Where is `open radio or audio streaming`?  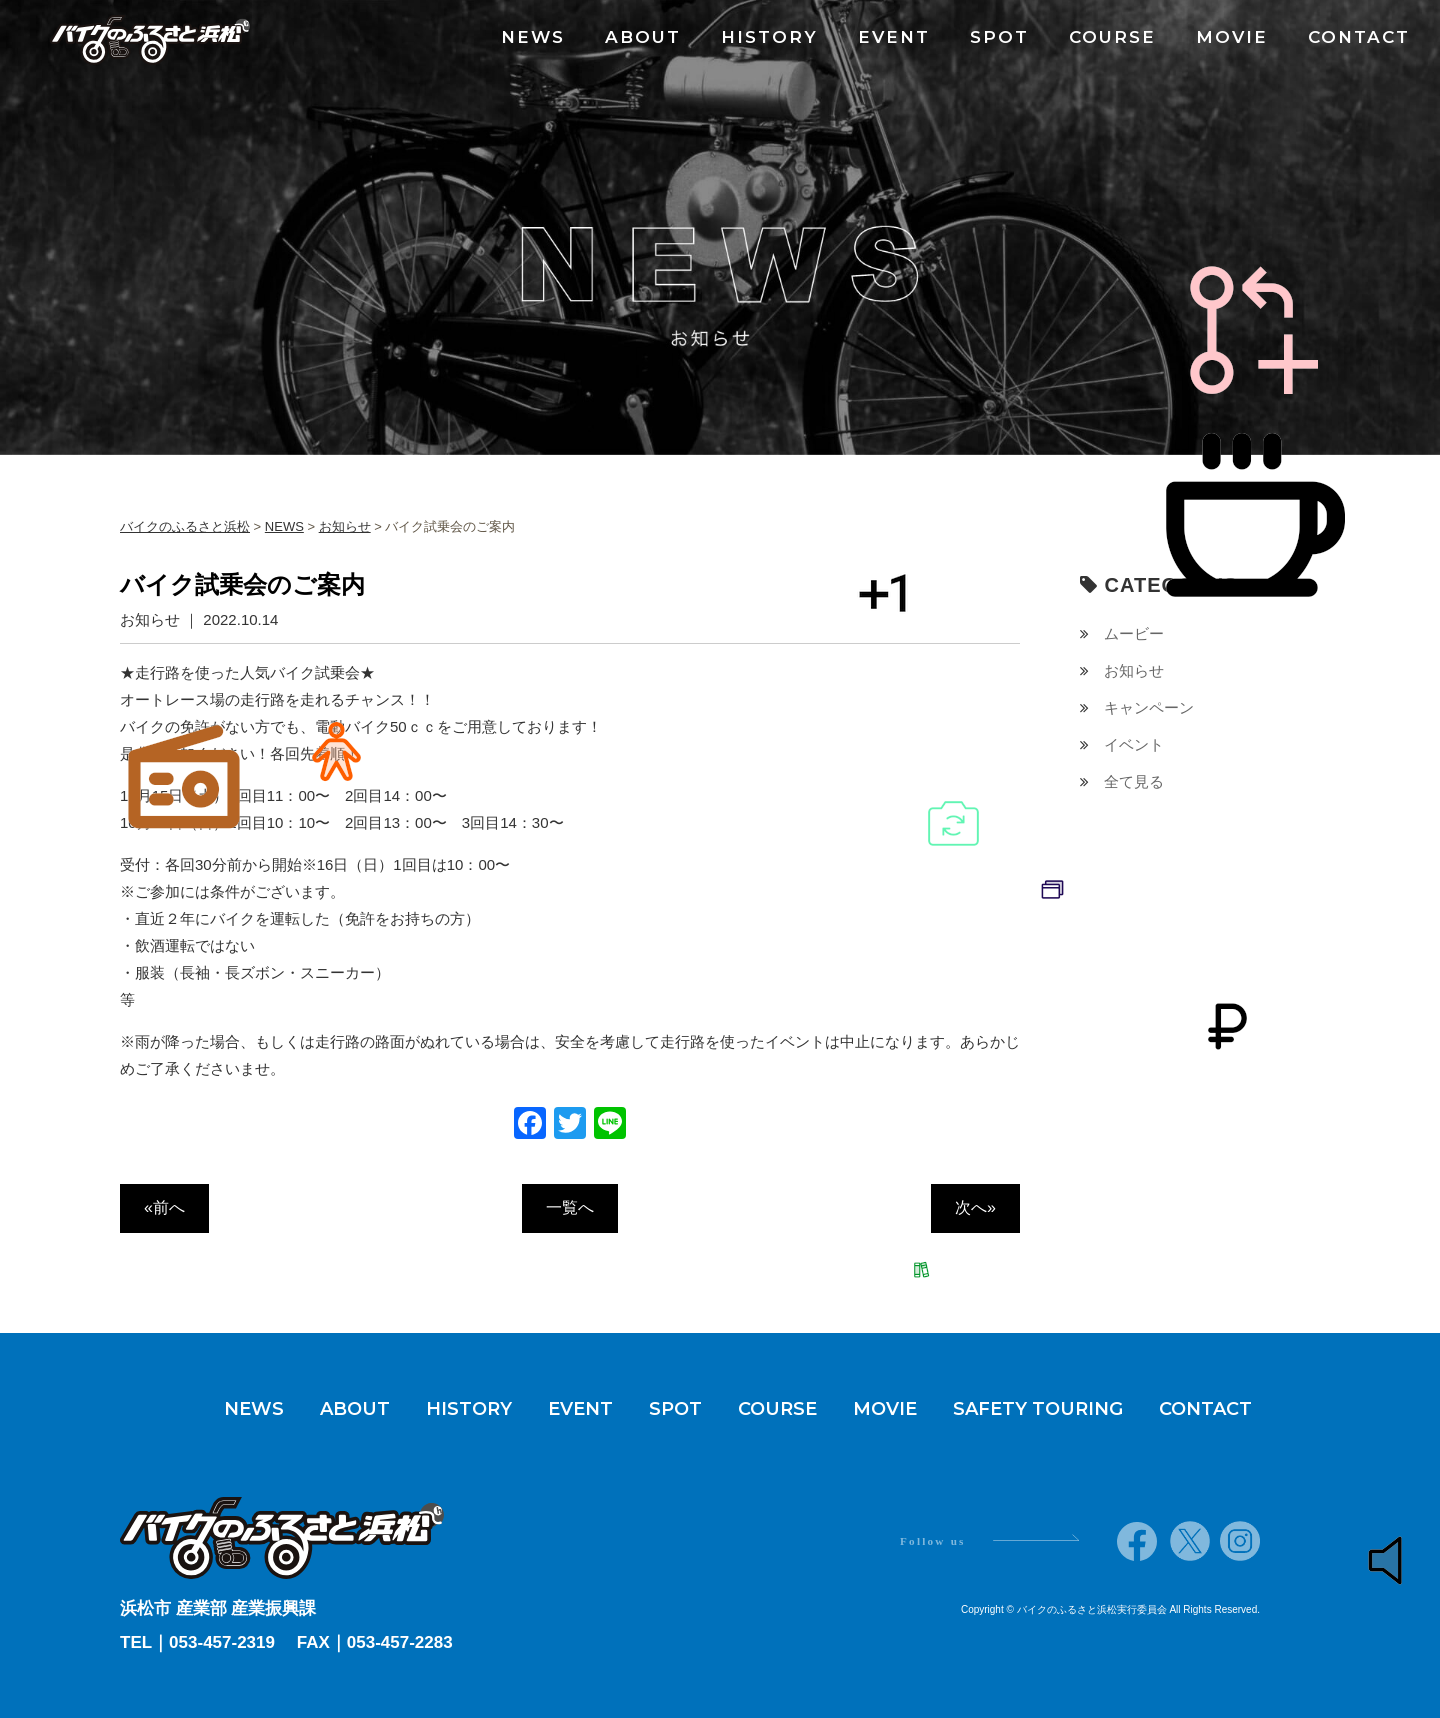 open radio or audio streaming is located at coordinates (184, 785).